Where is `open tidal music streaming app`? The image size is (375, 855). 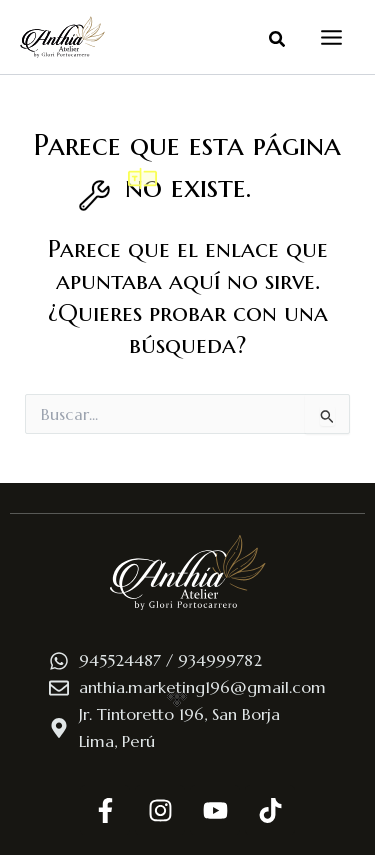
open tidal music streaming app is located at coordinates (177, 699).